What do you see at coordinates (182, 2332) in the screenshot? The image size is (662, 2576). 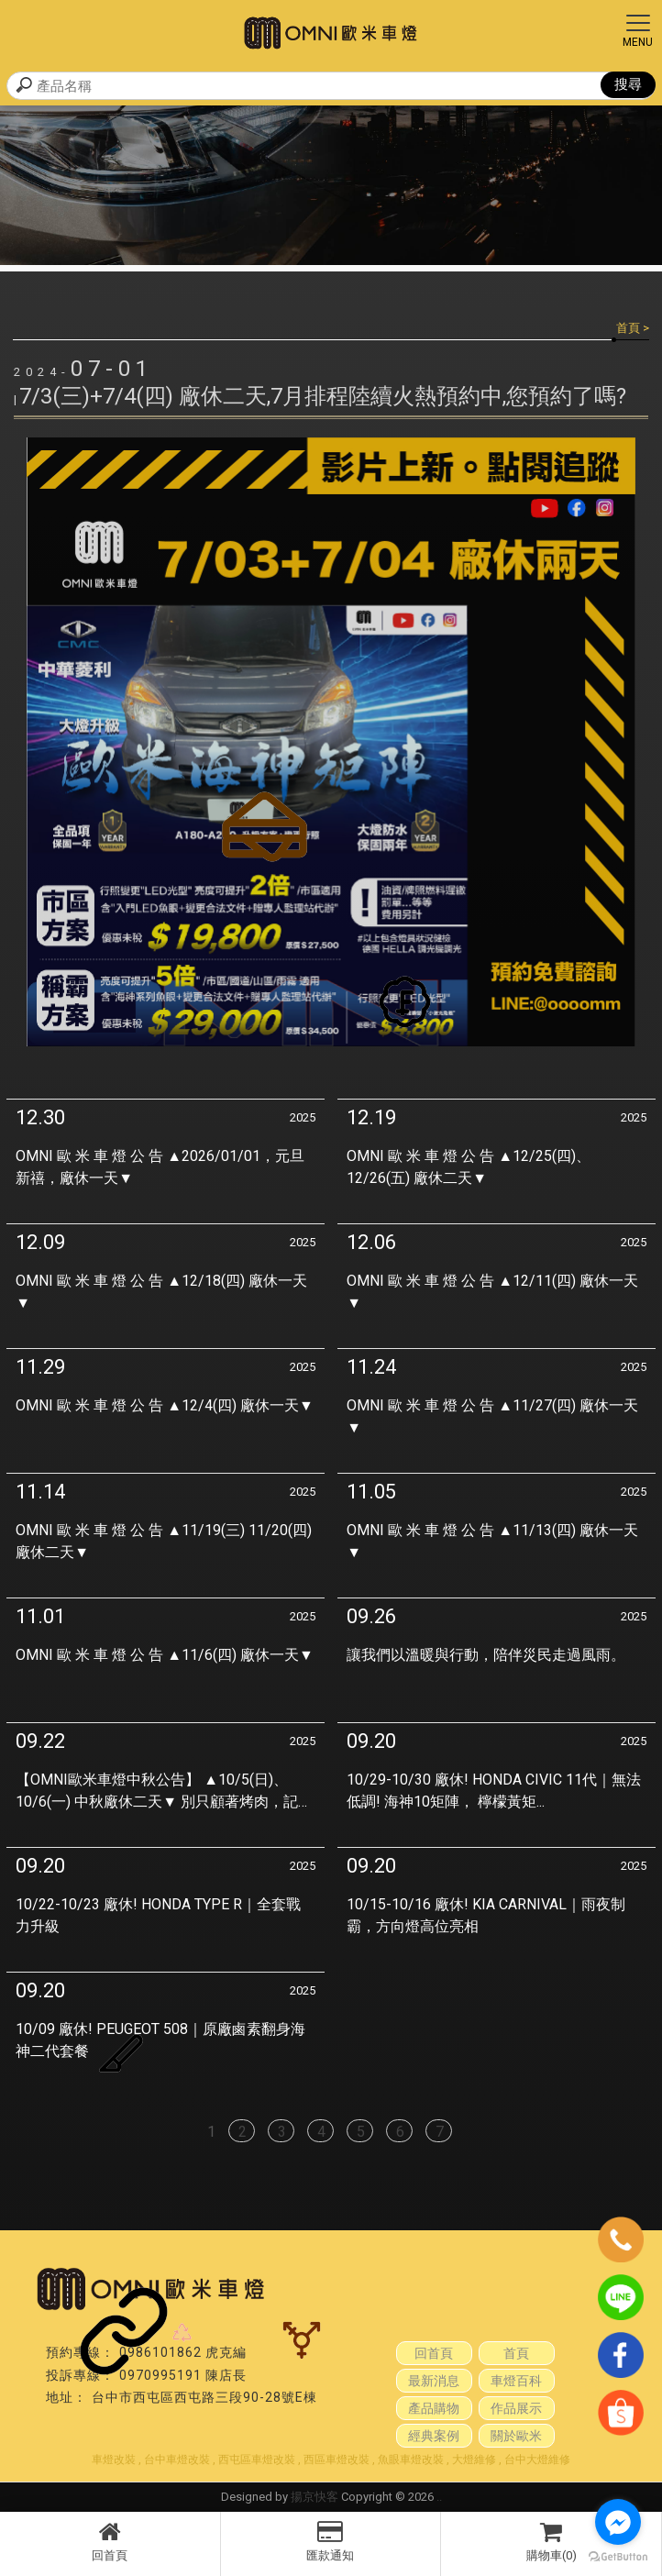 I see `recycle or move item to trash` at bounding box center [182, 2332].